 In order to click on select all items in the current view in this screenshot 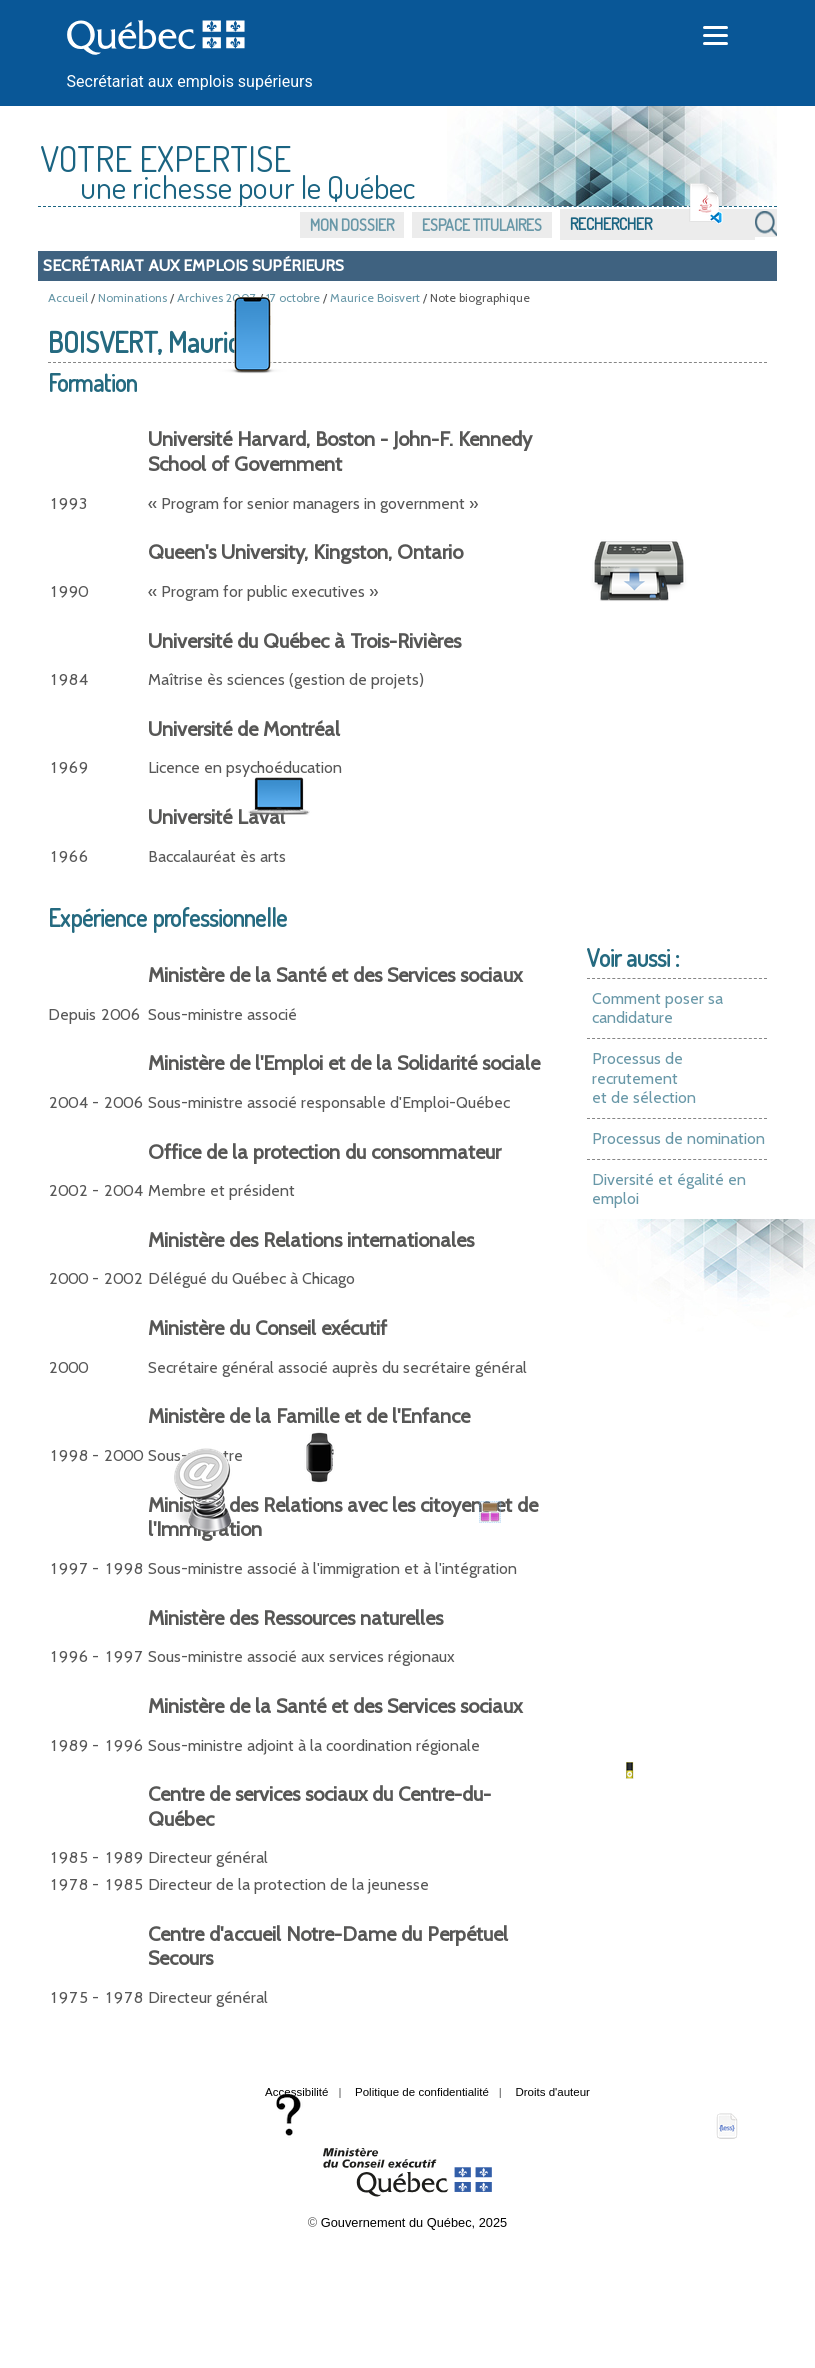, I will do `click(490, 1512)`.